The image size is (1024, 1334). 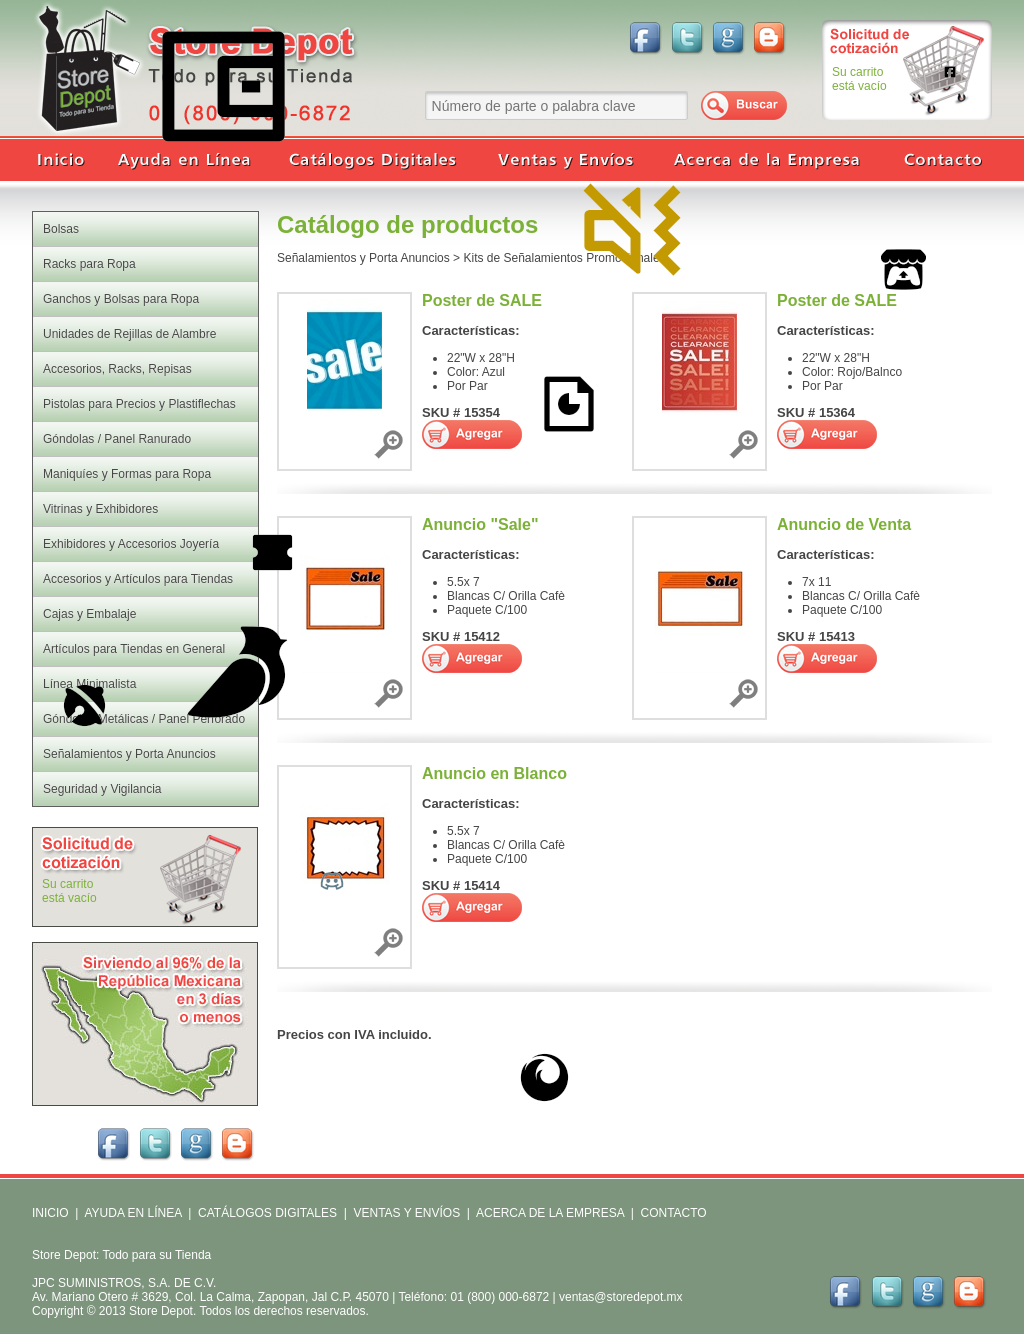 I want to click on open yuque documentation platform, so click(x=237, y=669).